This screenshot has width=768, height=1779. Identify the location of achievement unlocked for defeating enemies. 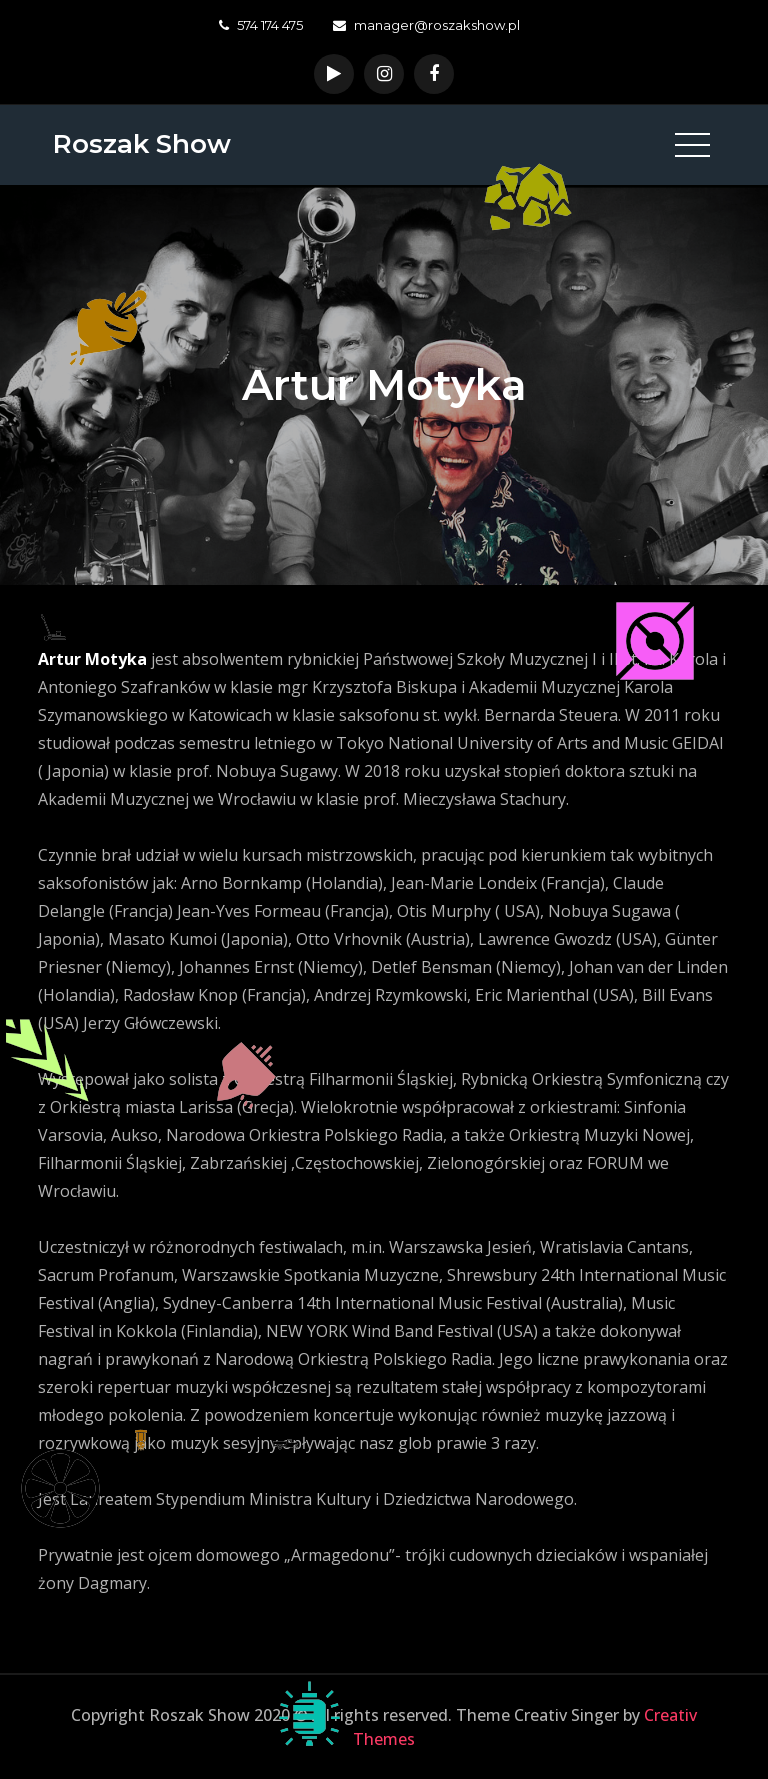
(141, 1440).